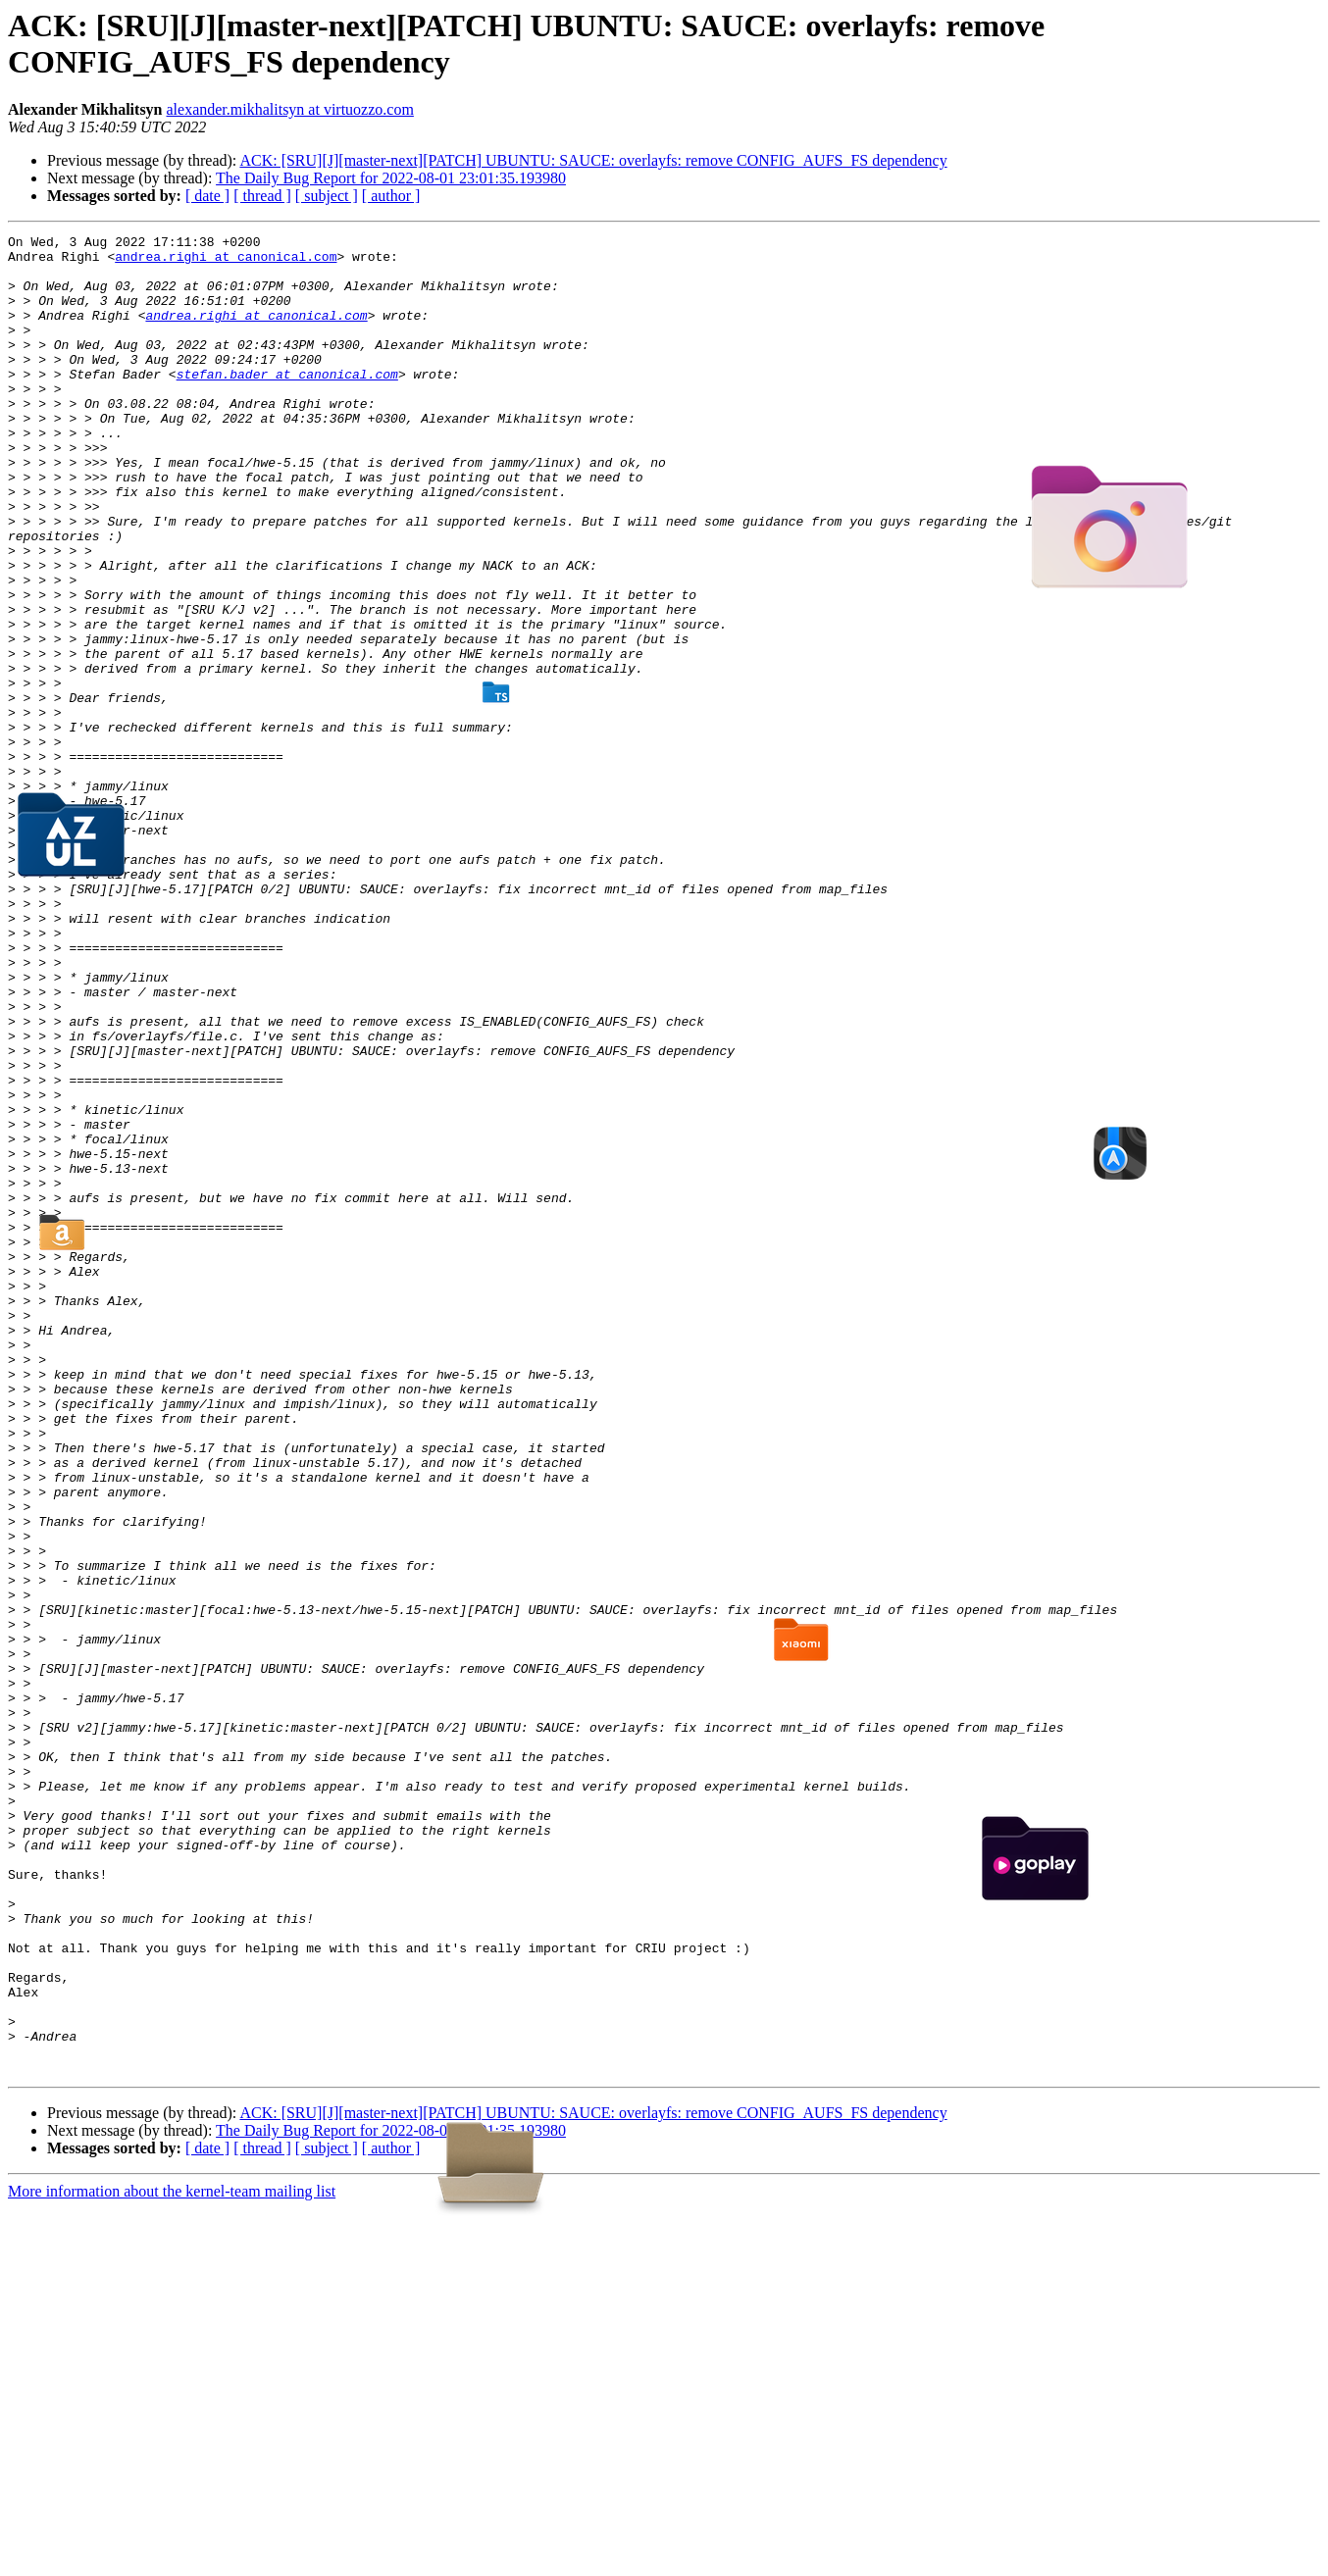 Image resolution: width=1328 pixels, height=2576 pixels. I want to click on open folder containing goplay media files, so click(1035, 1861).